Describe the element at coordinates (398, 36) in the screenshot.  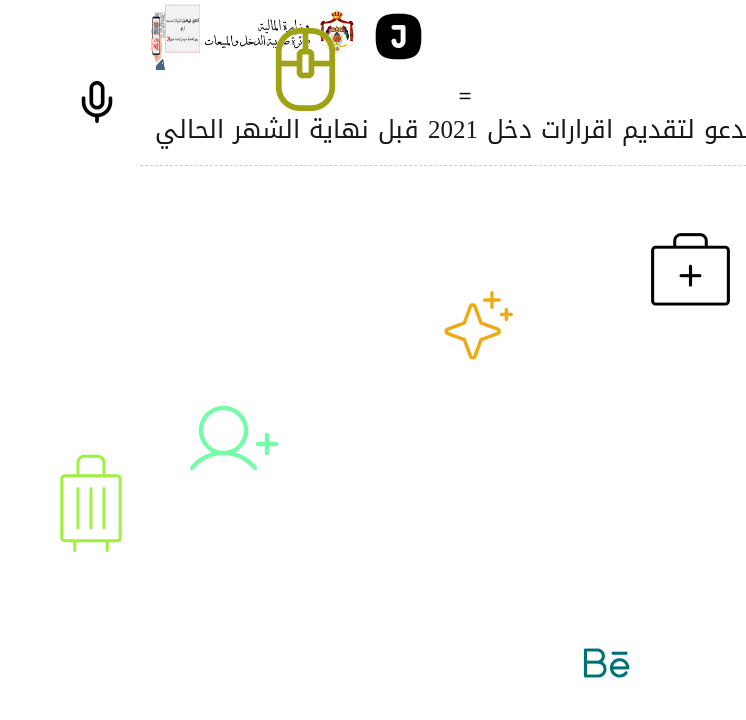
I see `indicates an item or contact starting with the letter J` at that location.